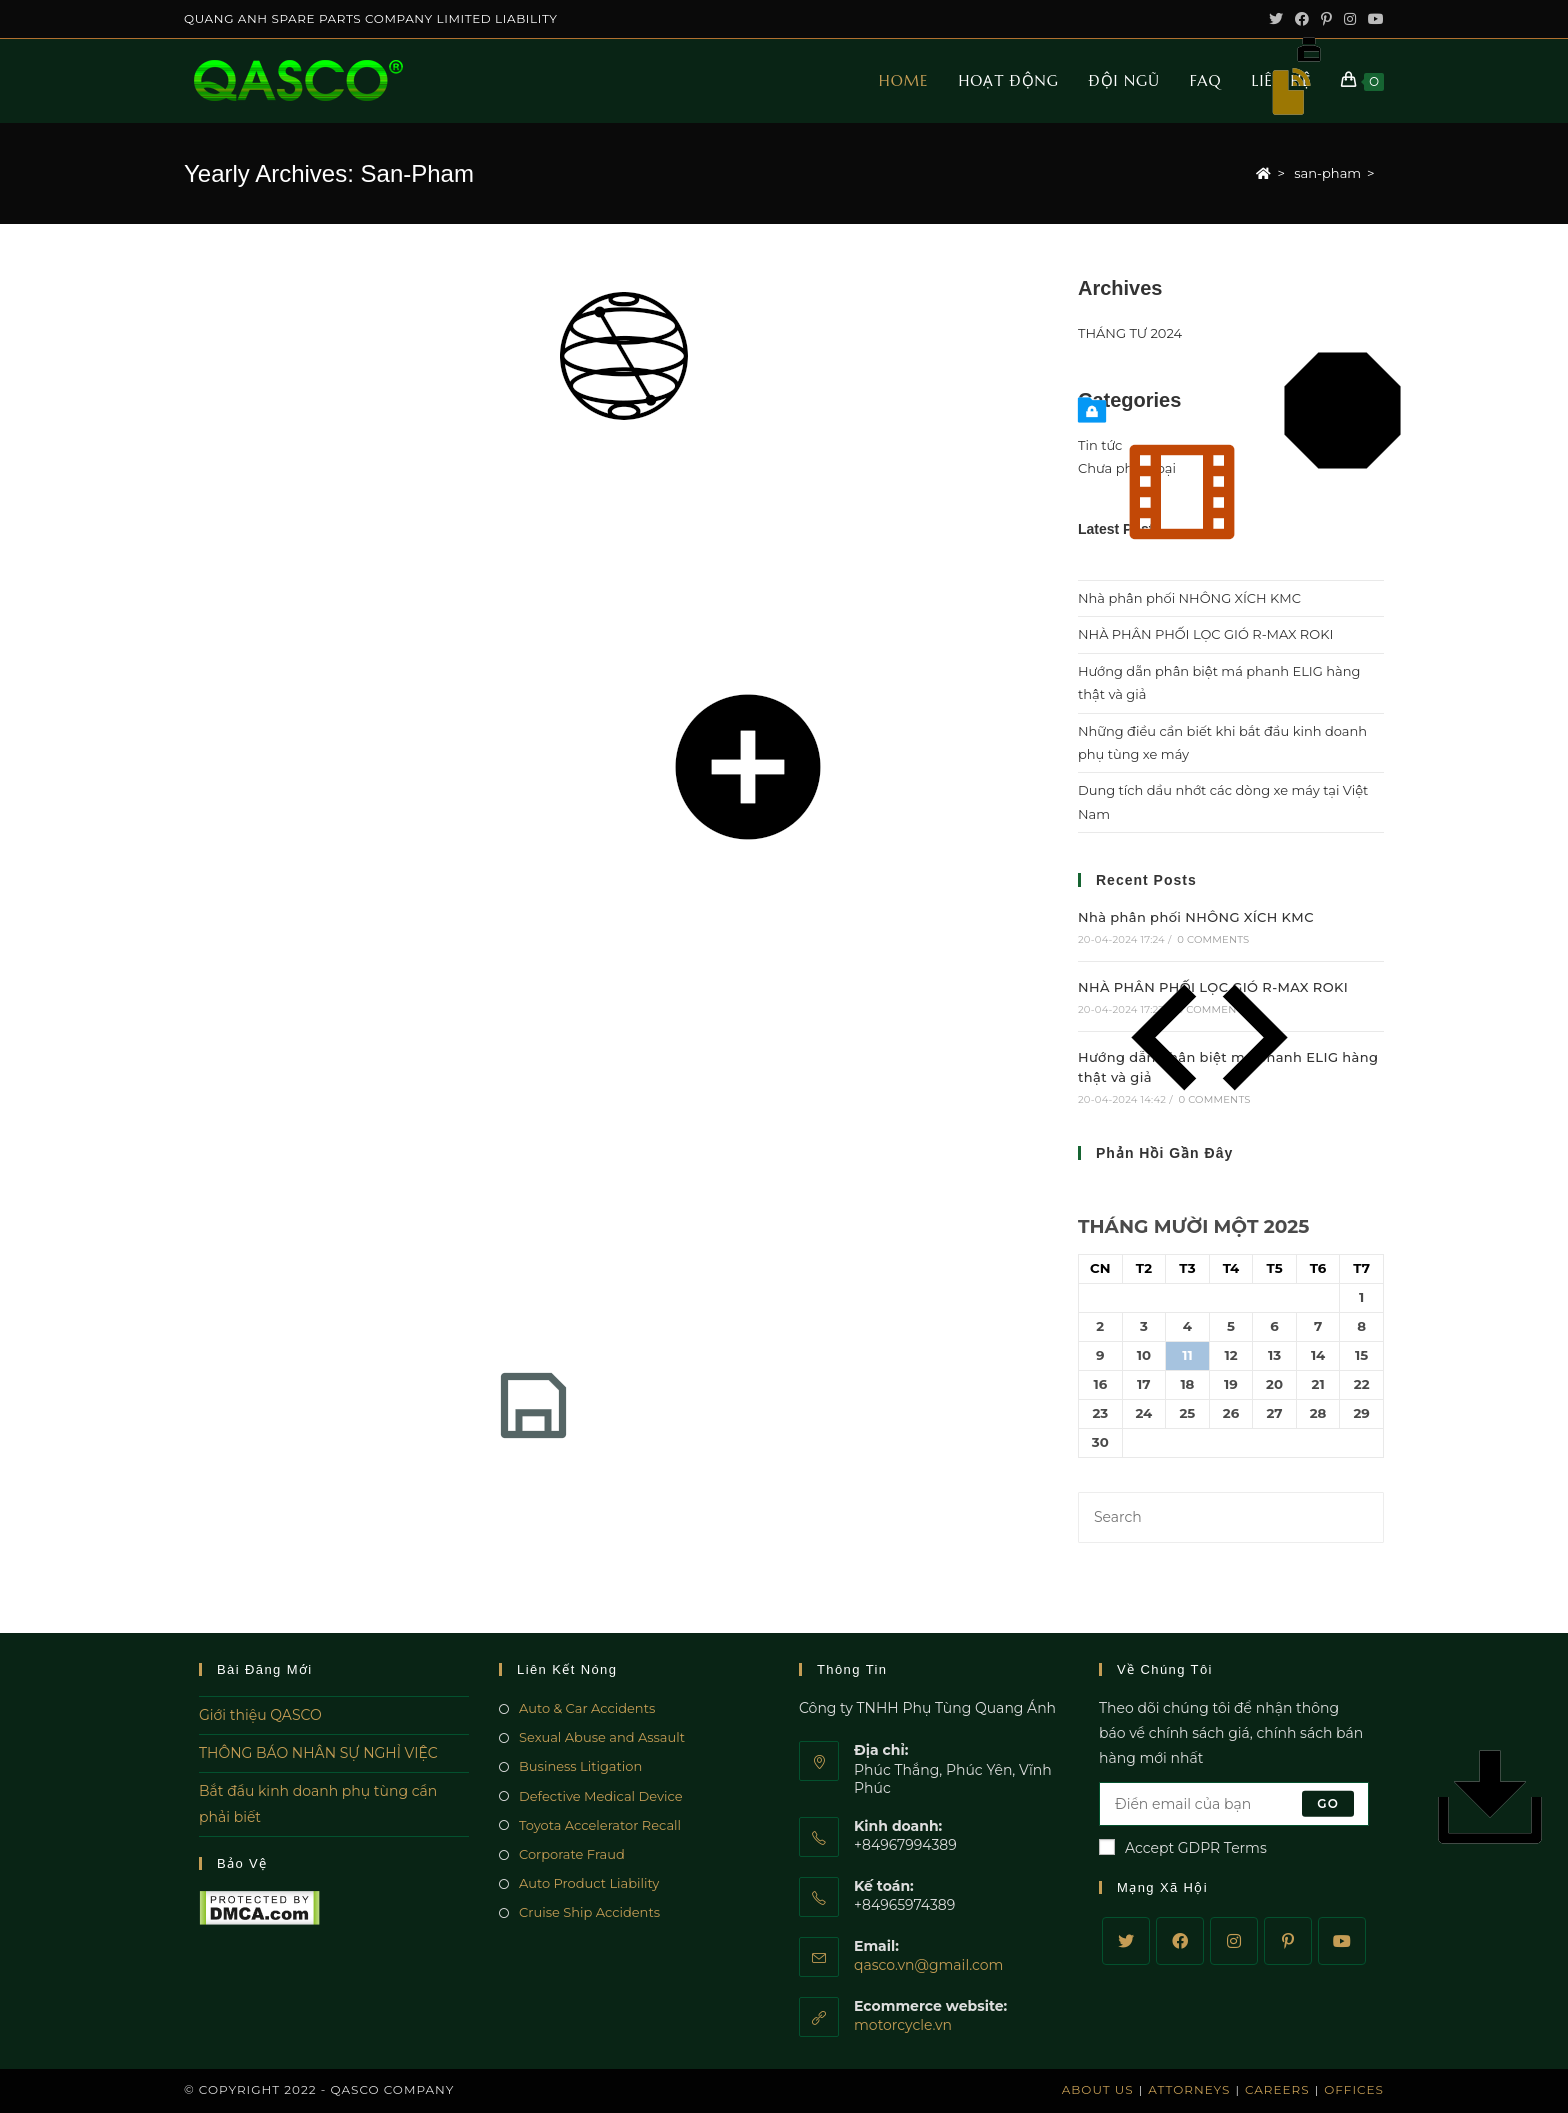  Describe the element at coordinates (1490, 1797) in the screenshot. I see `download a file or document` at that location.